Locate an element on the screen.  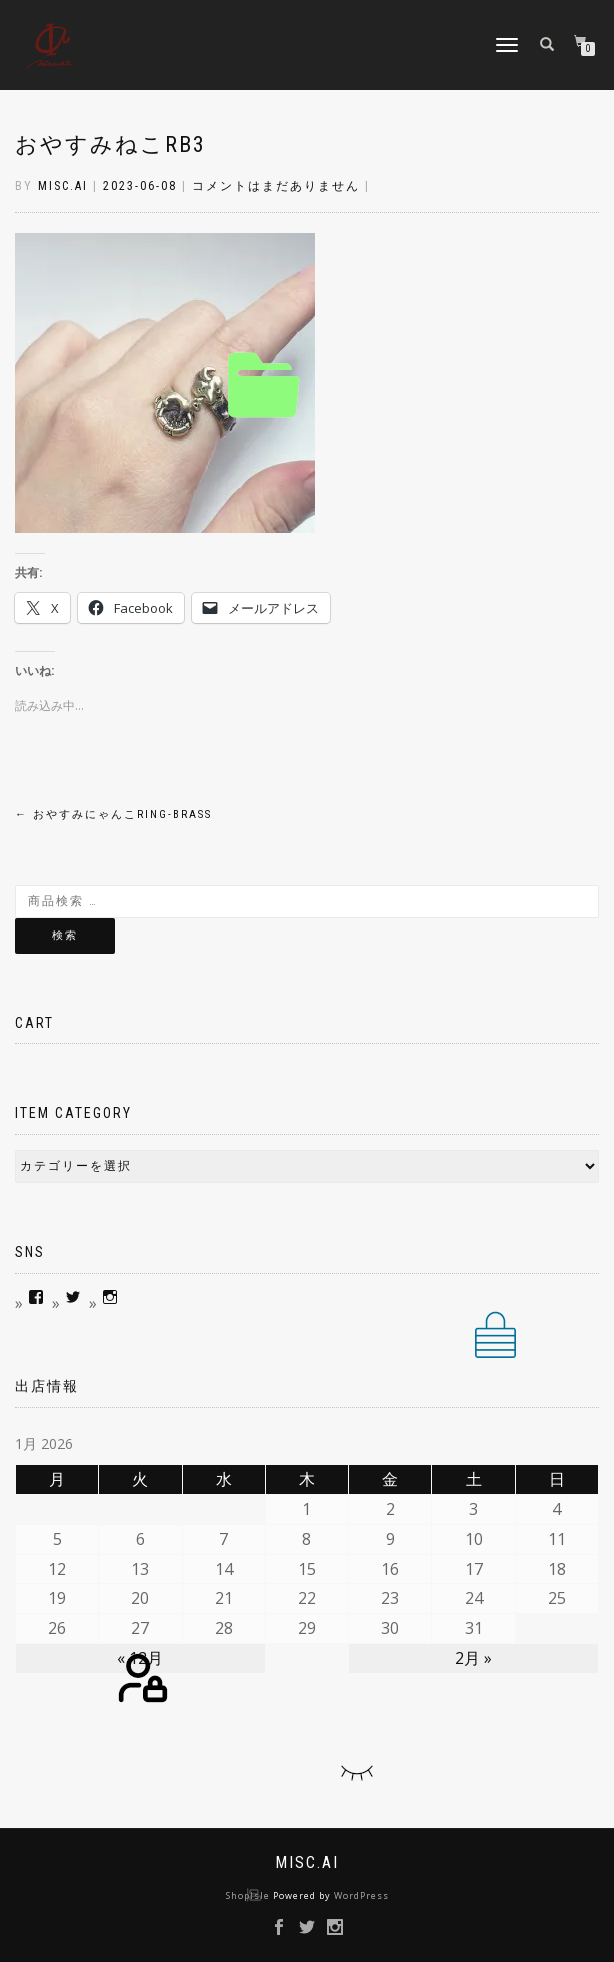
lock or restrict a user account is located at coordinates (143, 1678).